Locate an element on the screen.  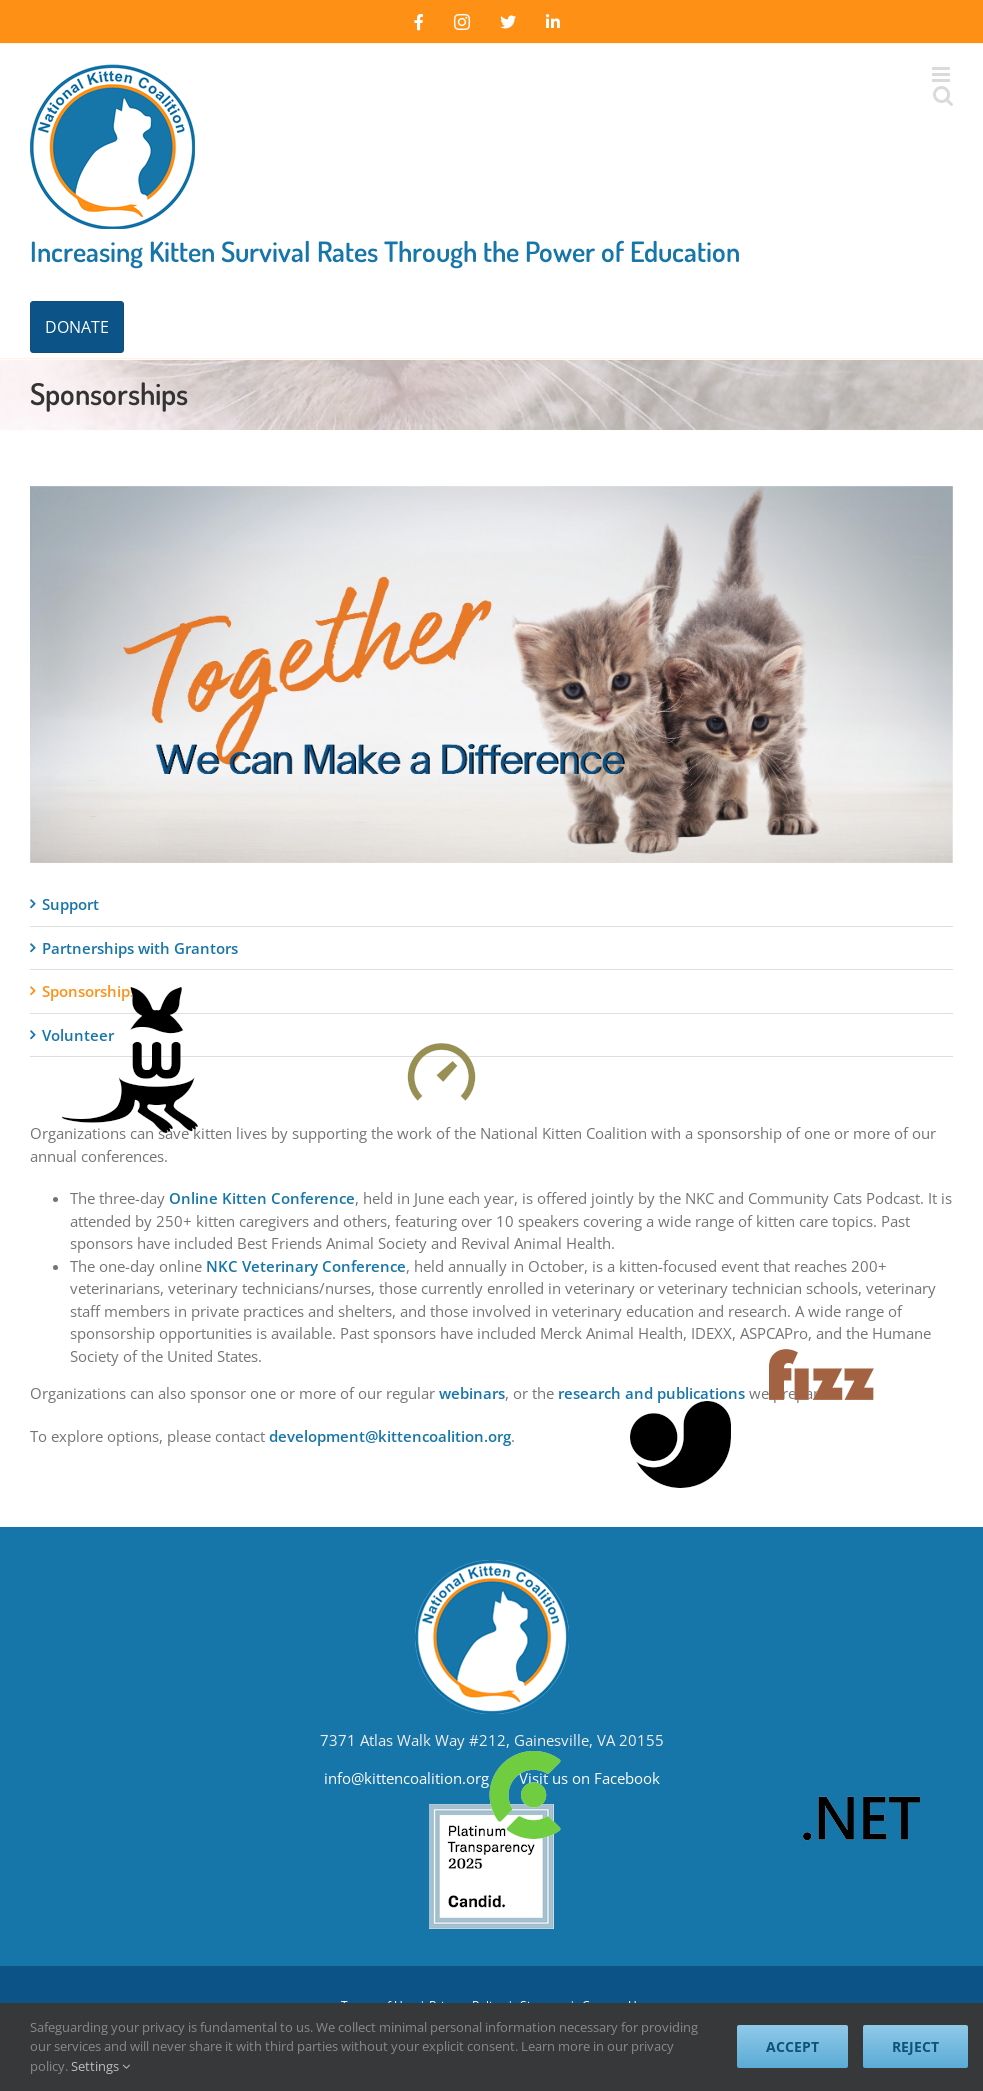
ultralytics company logo is located at coordinates (680, 1444).